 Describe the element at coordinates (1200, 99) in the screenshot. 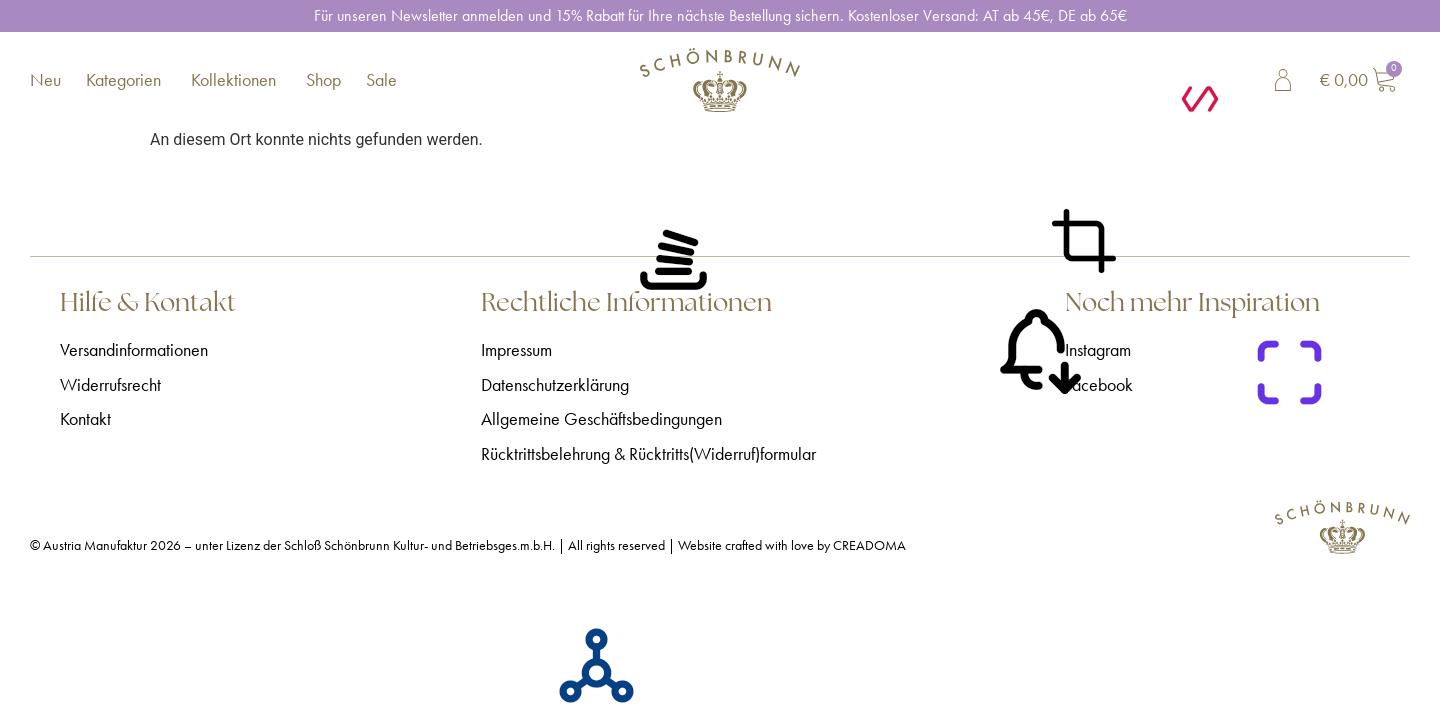

I see `polymer project branding or logo` at that location.